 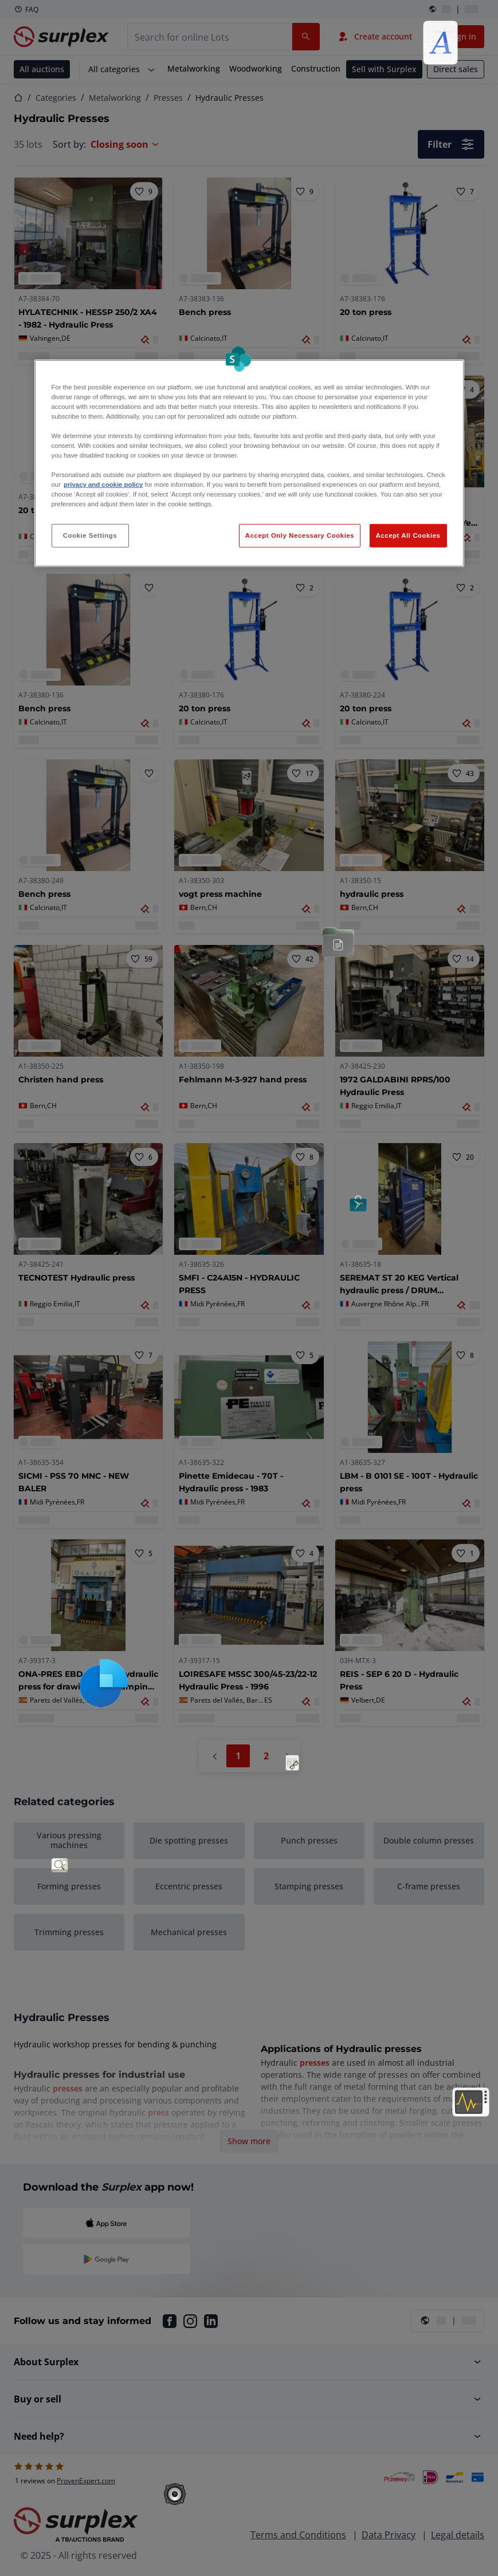 What do you see at coordinates (238, 359) in the screenshot?
I see `open Microsoft SharePoint app` at bounding box center [238, 359].